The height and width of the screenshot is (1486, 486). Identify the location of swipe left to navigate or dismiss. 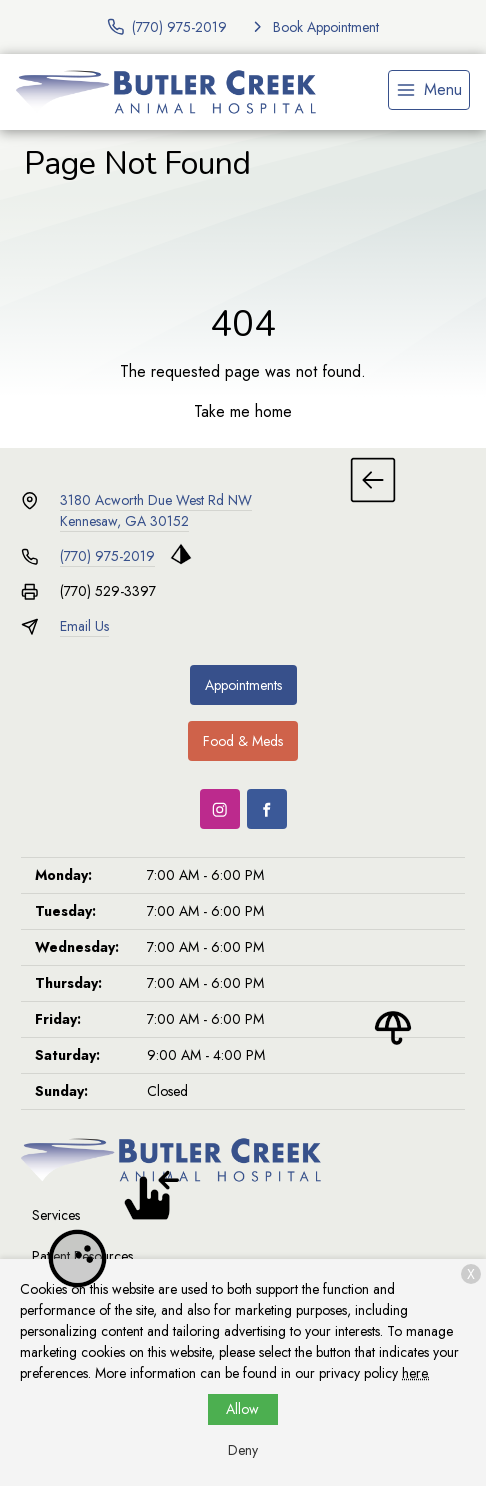
(149, 1197).